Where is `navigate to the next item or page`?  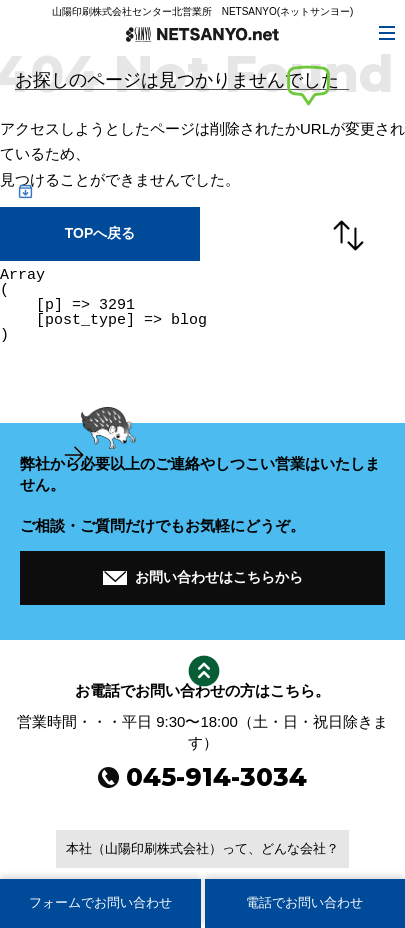 navigate to the next item or page is located at coordinates (74, 455).